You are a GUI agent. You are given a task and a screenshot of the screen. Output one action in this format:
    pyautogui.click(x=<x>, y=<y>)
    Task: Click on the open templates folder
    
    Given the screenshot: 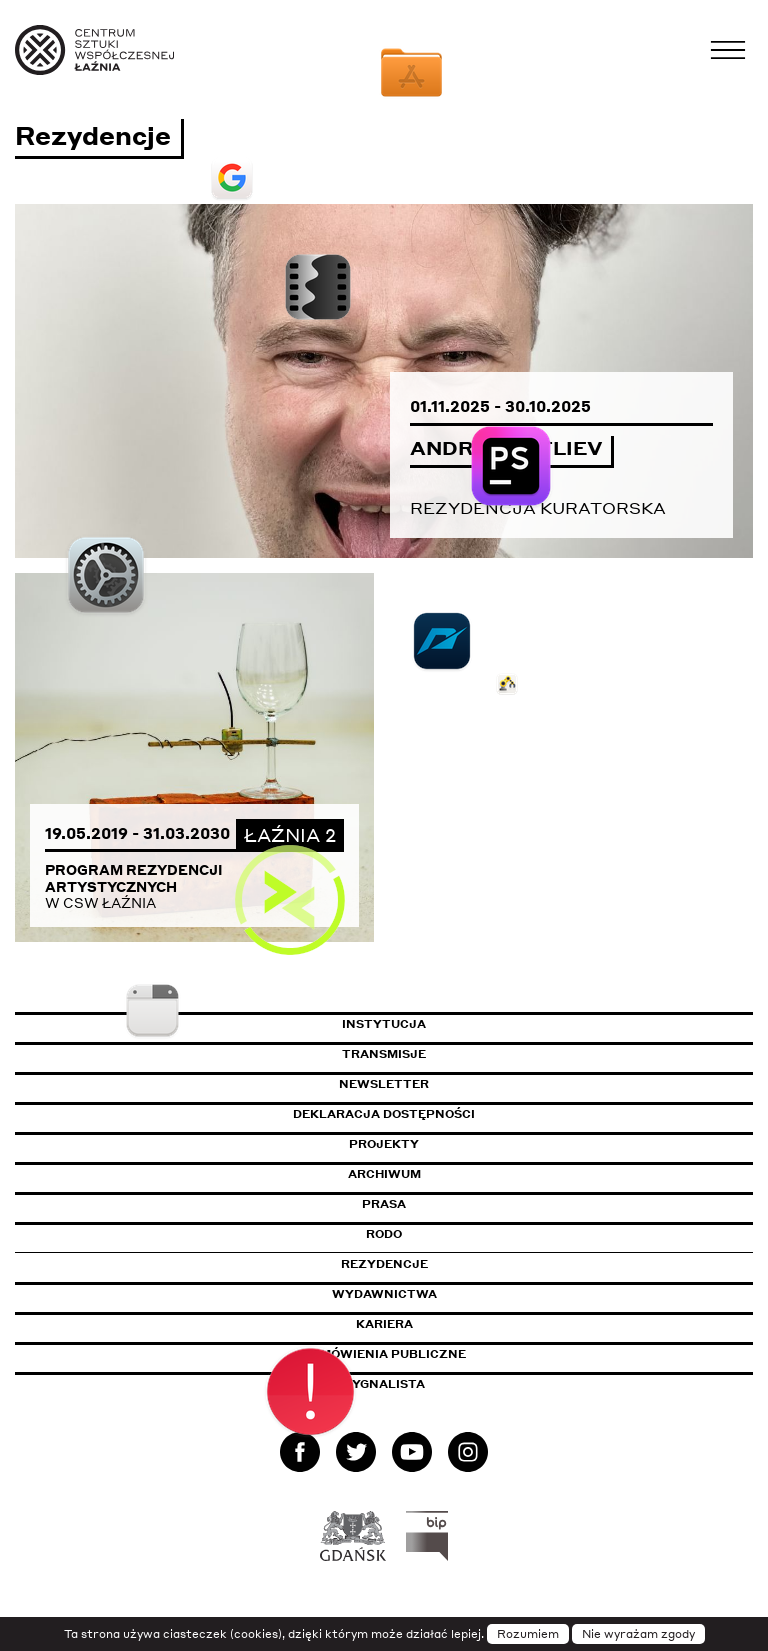 What is the action you would take?
    pyautogui.click(x=411, y=72)
    